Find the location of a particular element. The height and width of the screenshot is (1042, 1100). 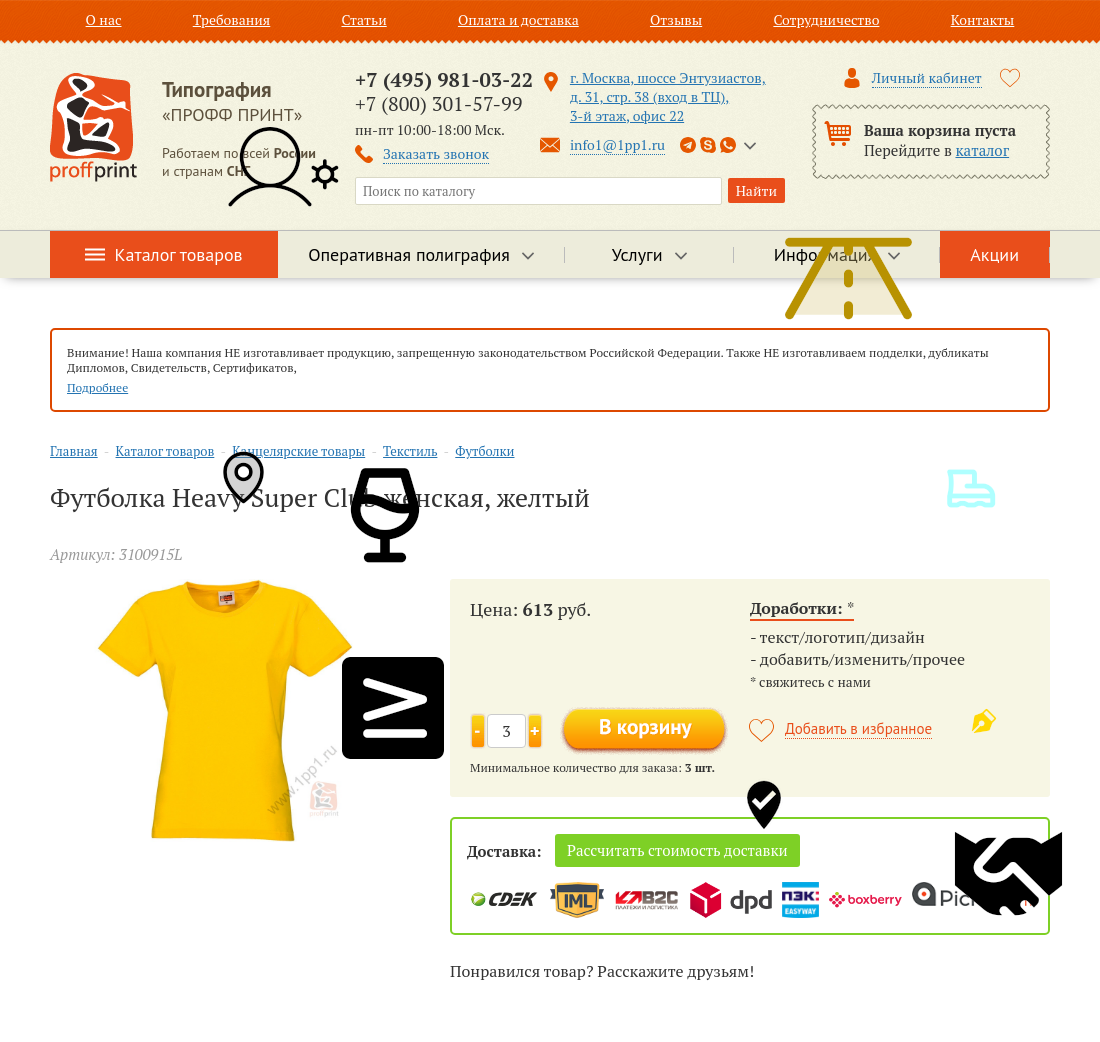

greater than or equal to mathematical operator is located at coordinates (393, 708).